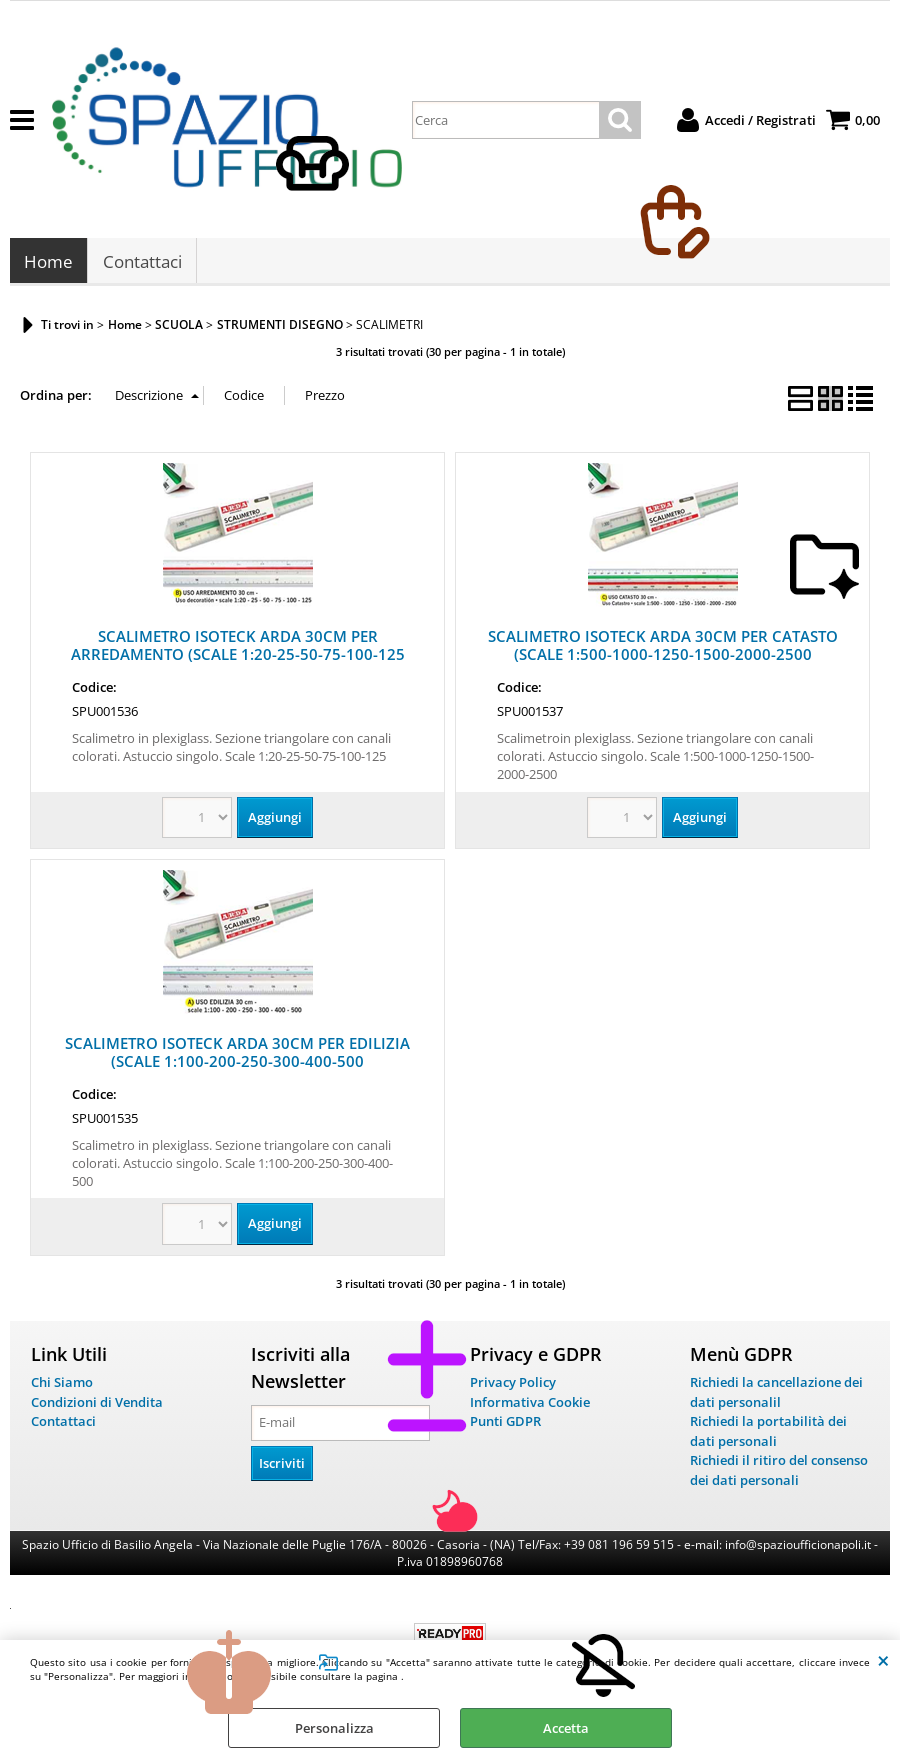  What do you see at coordinates (671, 220) in the screenshot?
I see `edit shopping bag contents` at bounding box center [671, 220].